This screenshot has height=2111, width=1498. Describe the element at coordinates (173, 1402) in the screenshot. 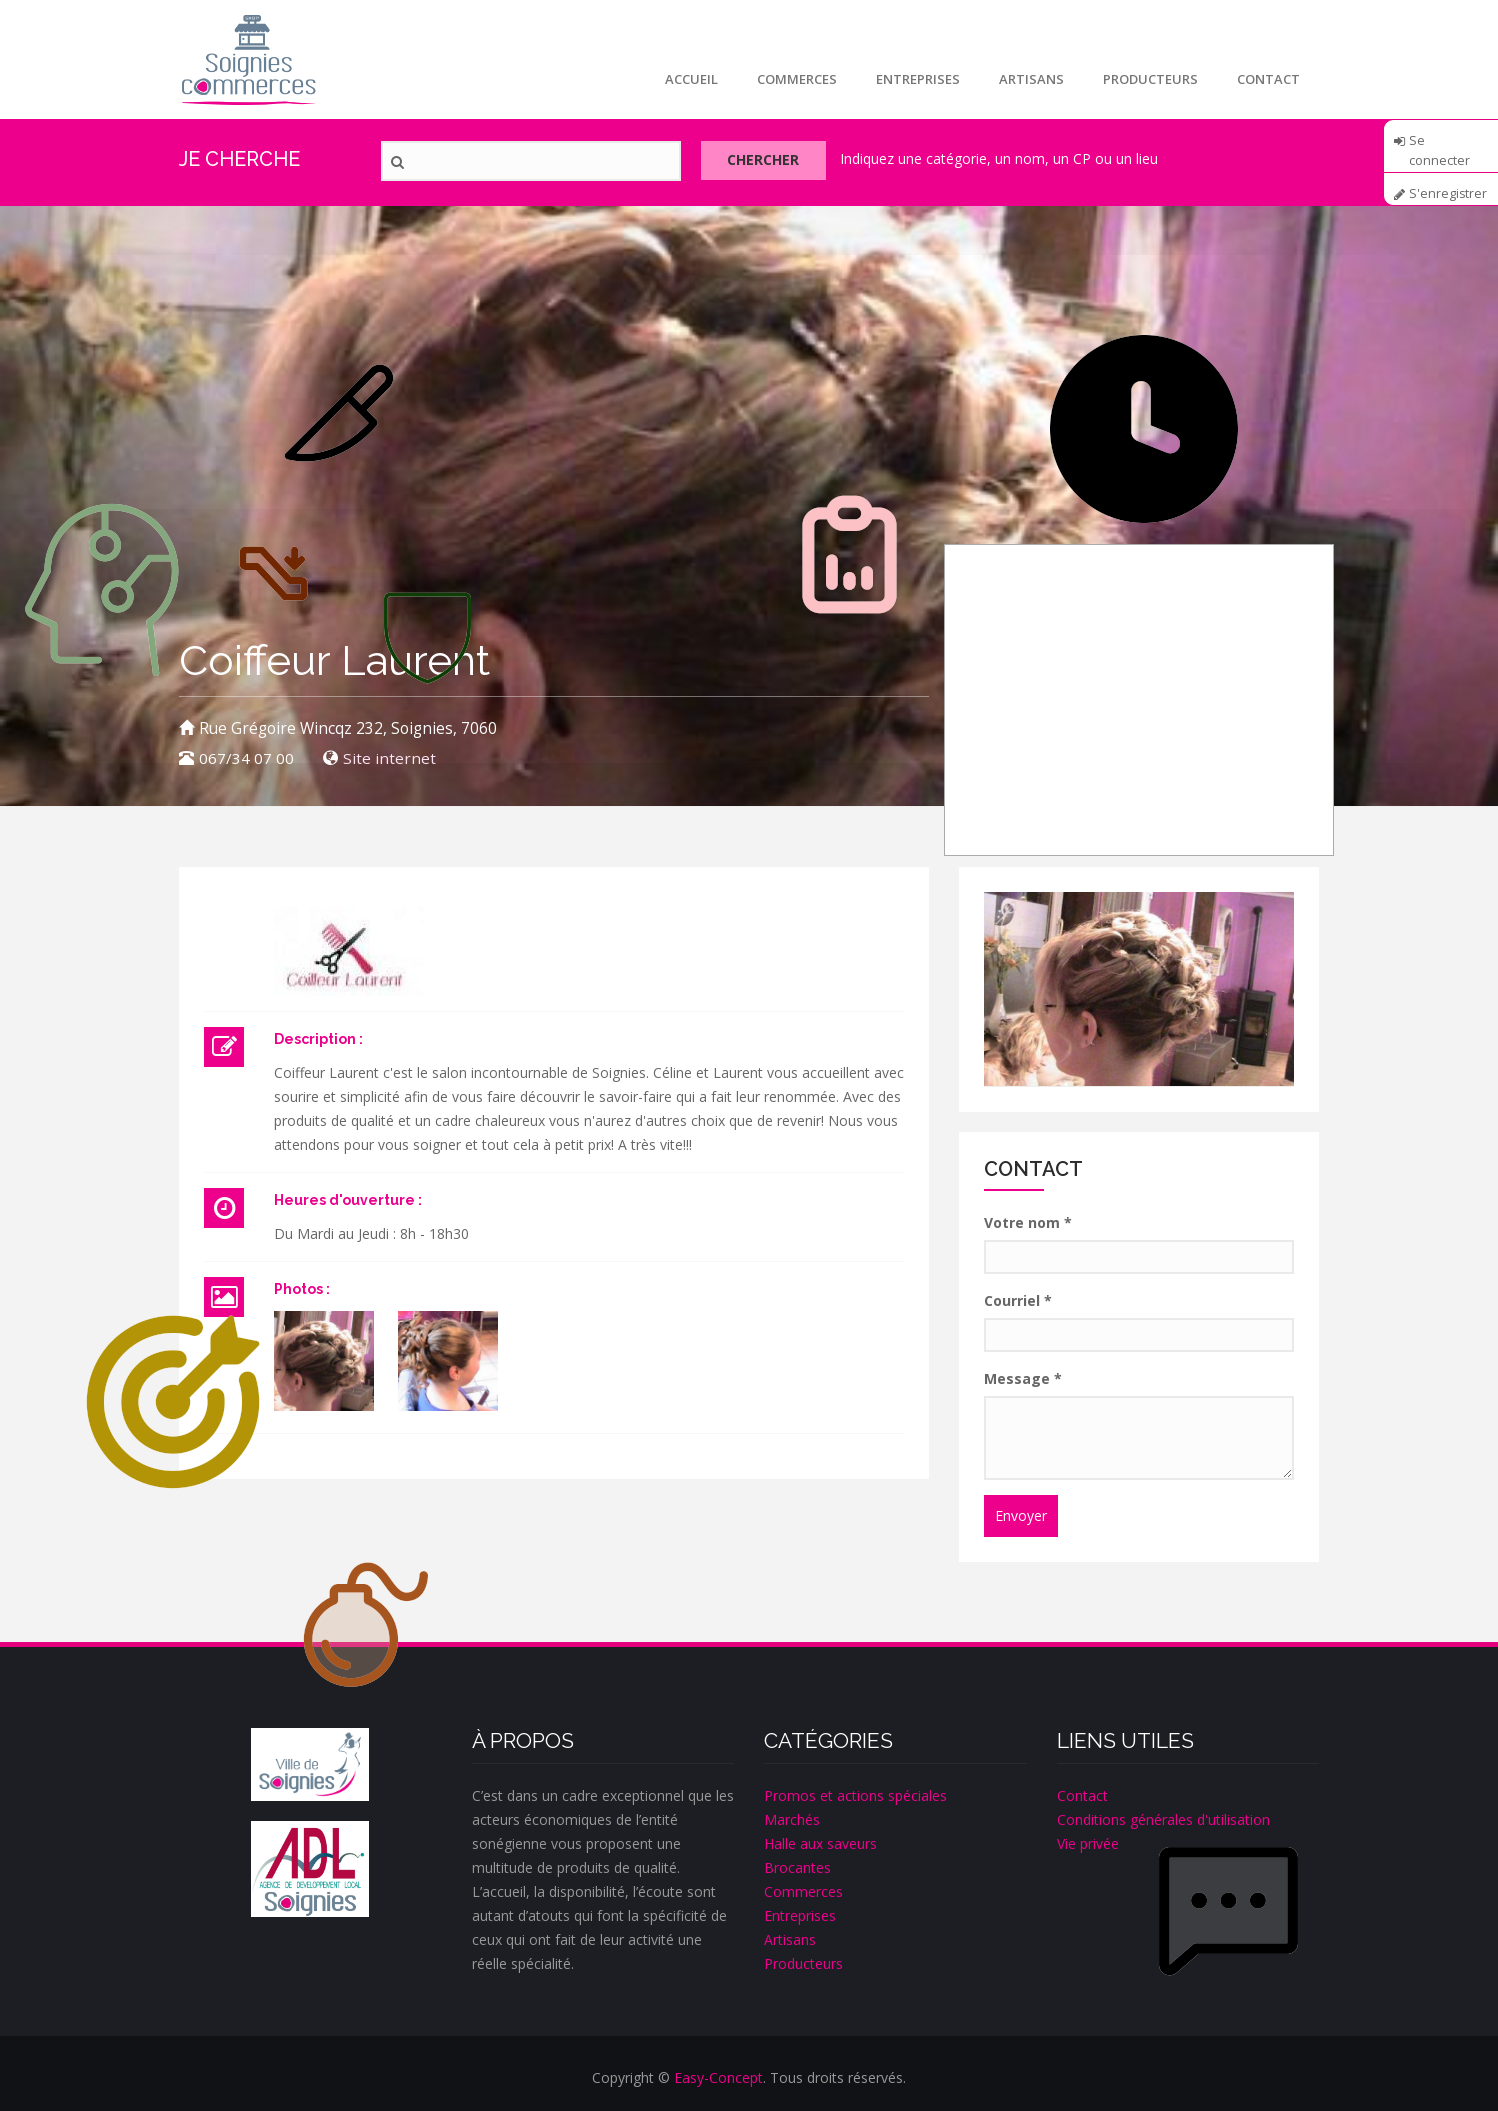

I see `view project goals or milestones` at that location.